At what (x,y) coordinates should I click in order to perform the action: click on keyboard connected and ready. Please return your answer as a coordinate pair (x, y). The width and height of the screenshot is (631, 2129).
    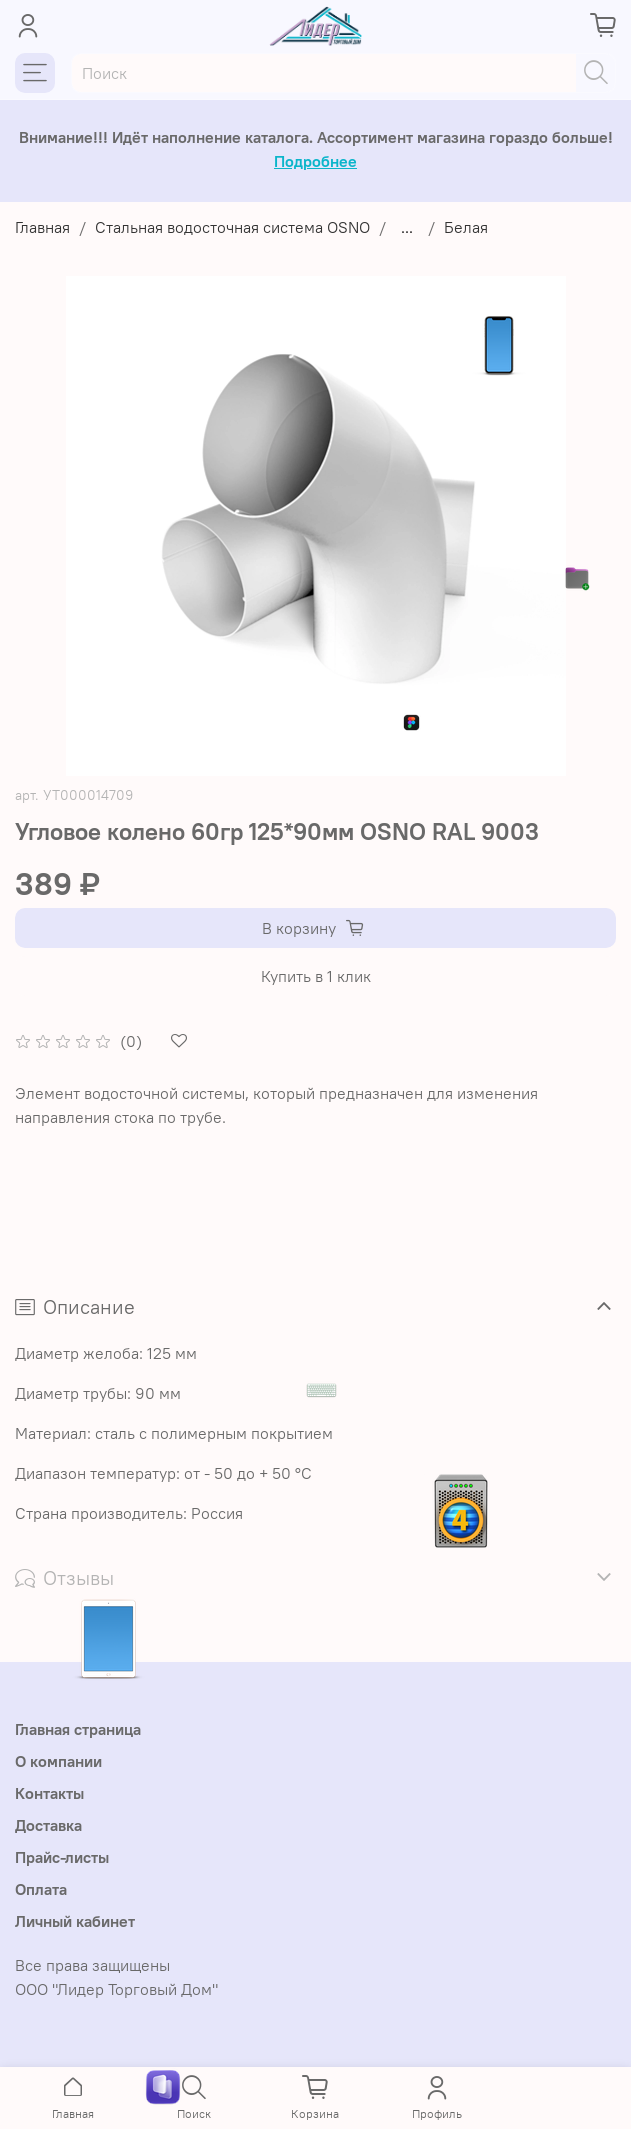
    Looking at the image, I should click on (321, 1390).